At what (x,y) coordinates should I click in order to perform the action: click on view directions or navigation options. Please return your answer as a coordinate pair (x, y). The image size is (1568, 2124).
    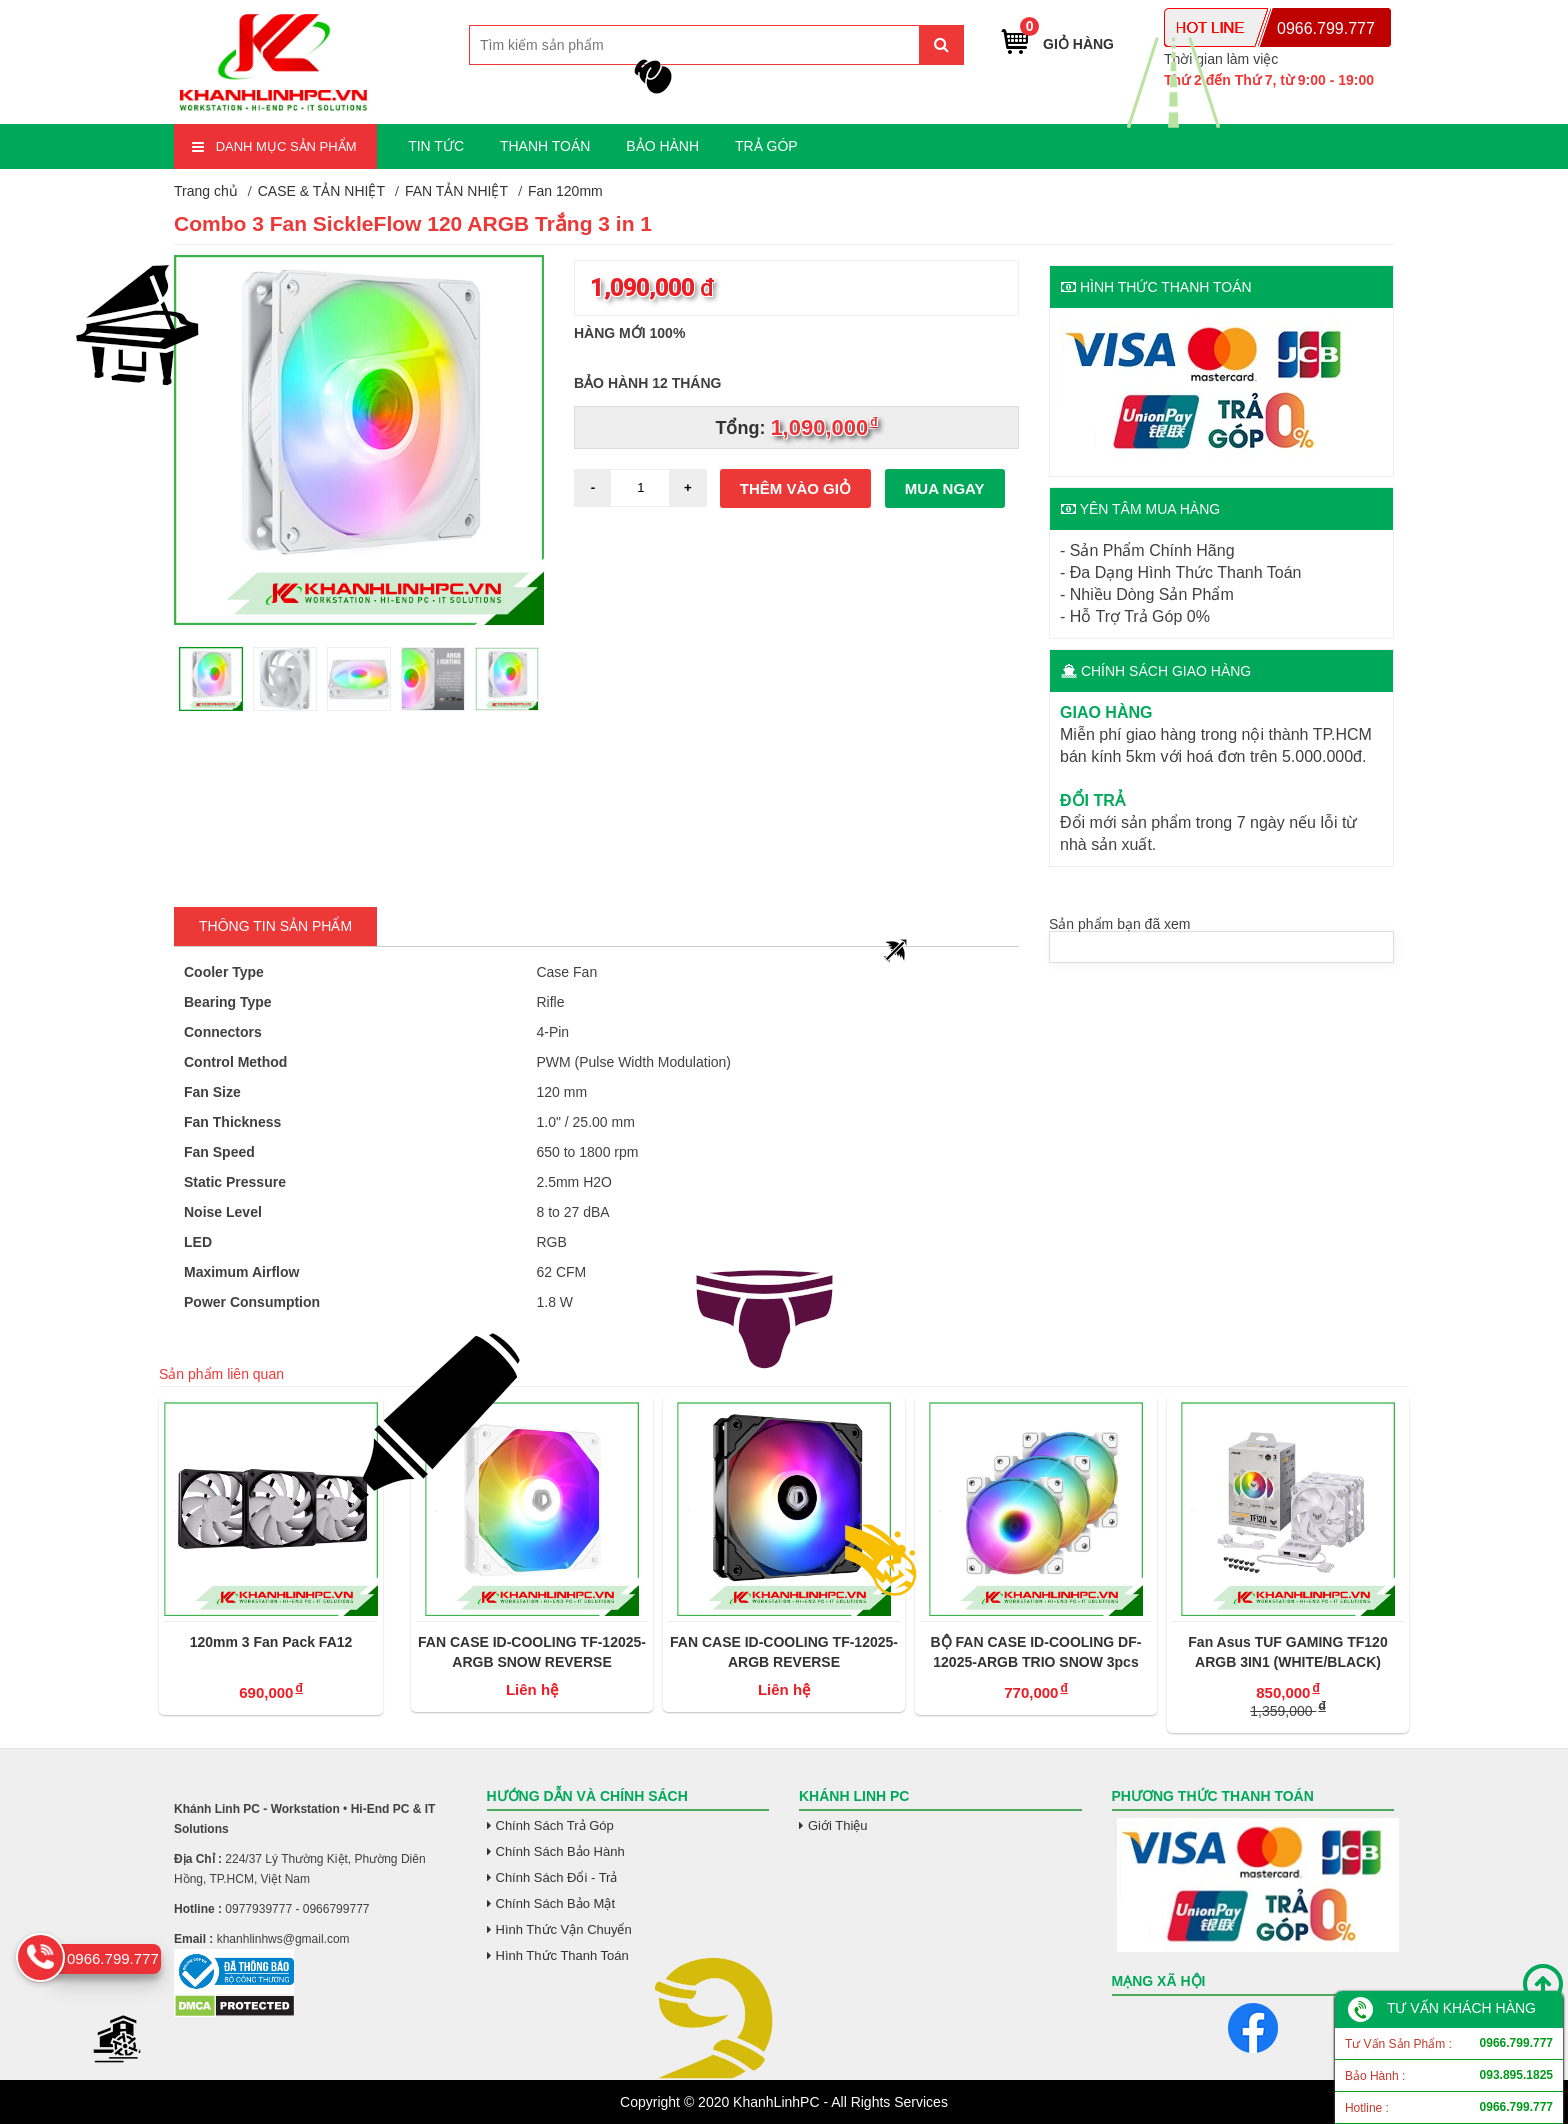
    Looking at the image, I should click on (1173, 82).